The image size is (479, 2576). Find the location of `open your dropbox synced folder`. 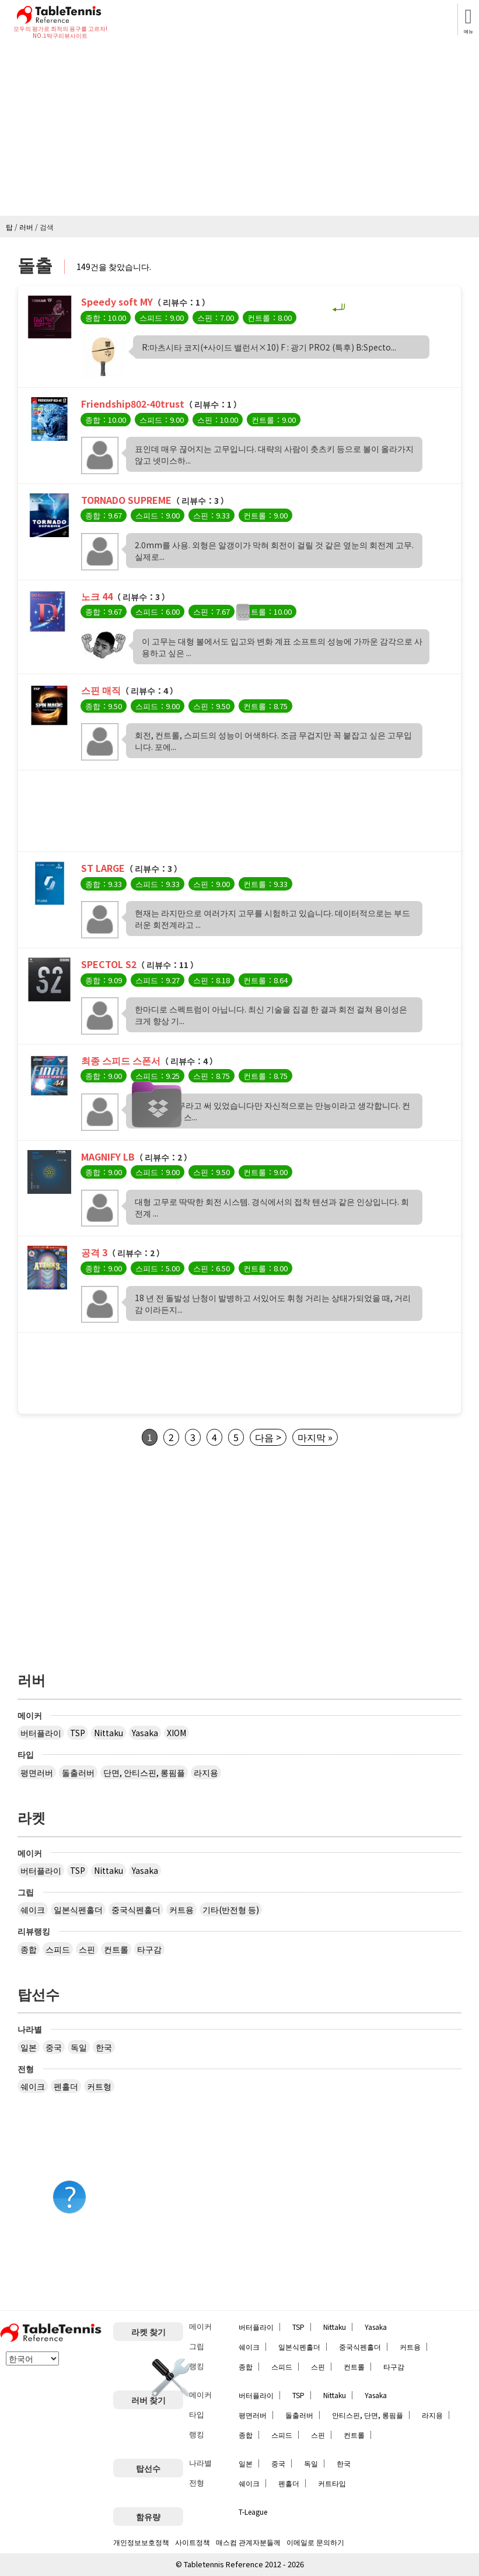

open your dropbox synced folder is located at coordinates (156, 1104).